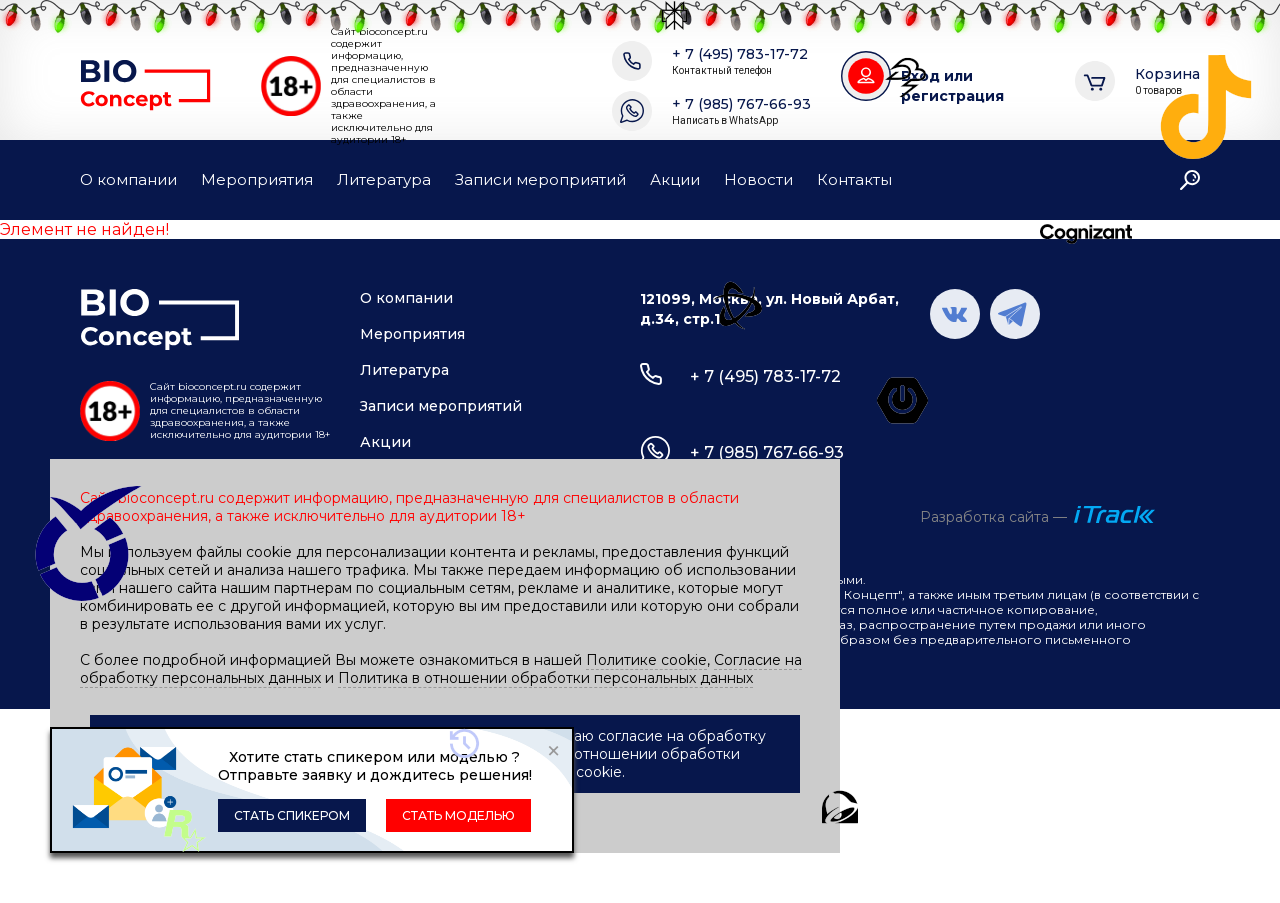  What do you see at coordinates (905, 77) in the screenshot?
I see `apache storm logo` at bounding box center [905, 77].